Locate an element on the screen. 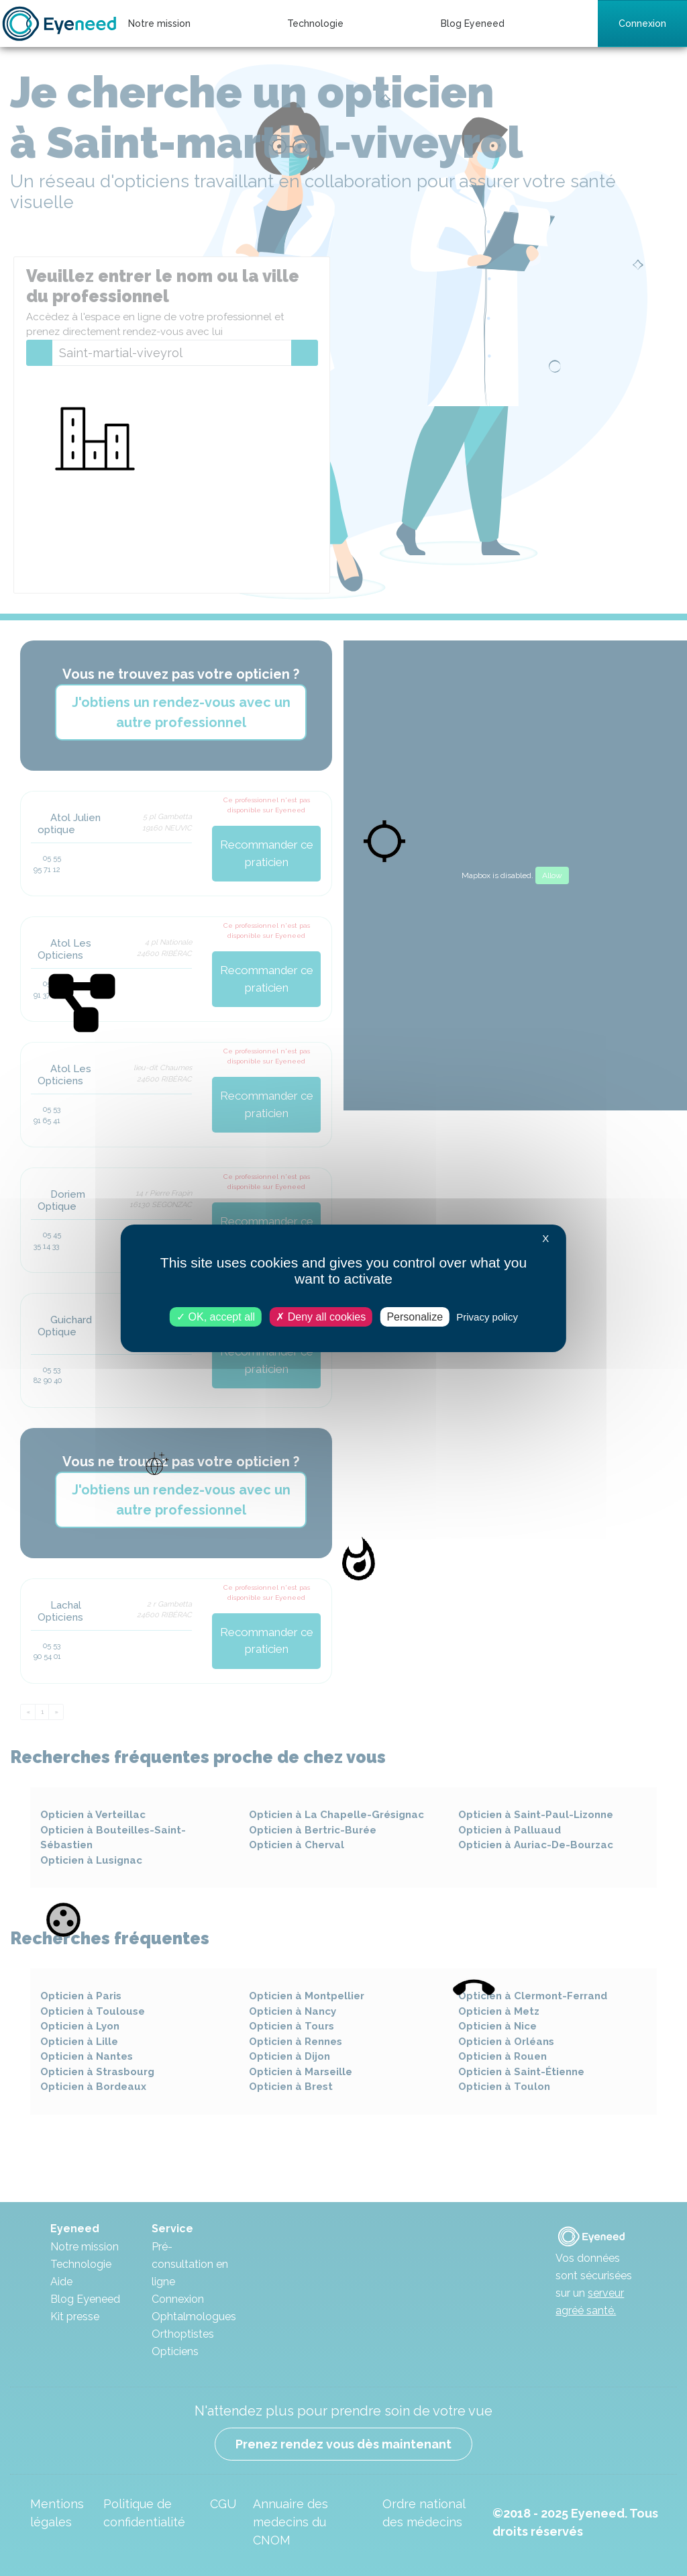  searching for current location is located at coordinates (384, 841).